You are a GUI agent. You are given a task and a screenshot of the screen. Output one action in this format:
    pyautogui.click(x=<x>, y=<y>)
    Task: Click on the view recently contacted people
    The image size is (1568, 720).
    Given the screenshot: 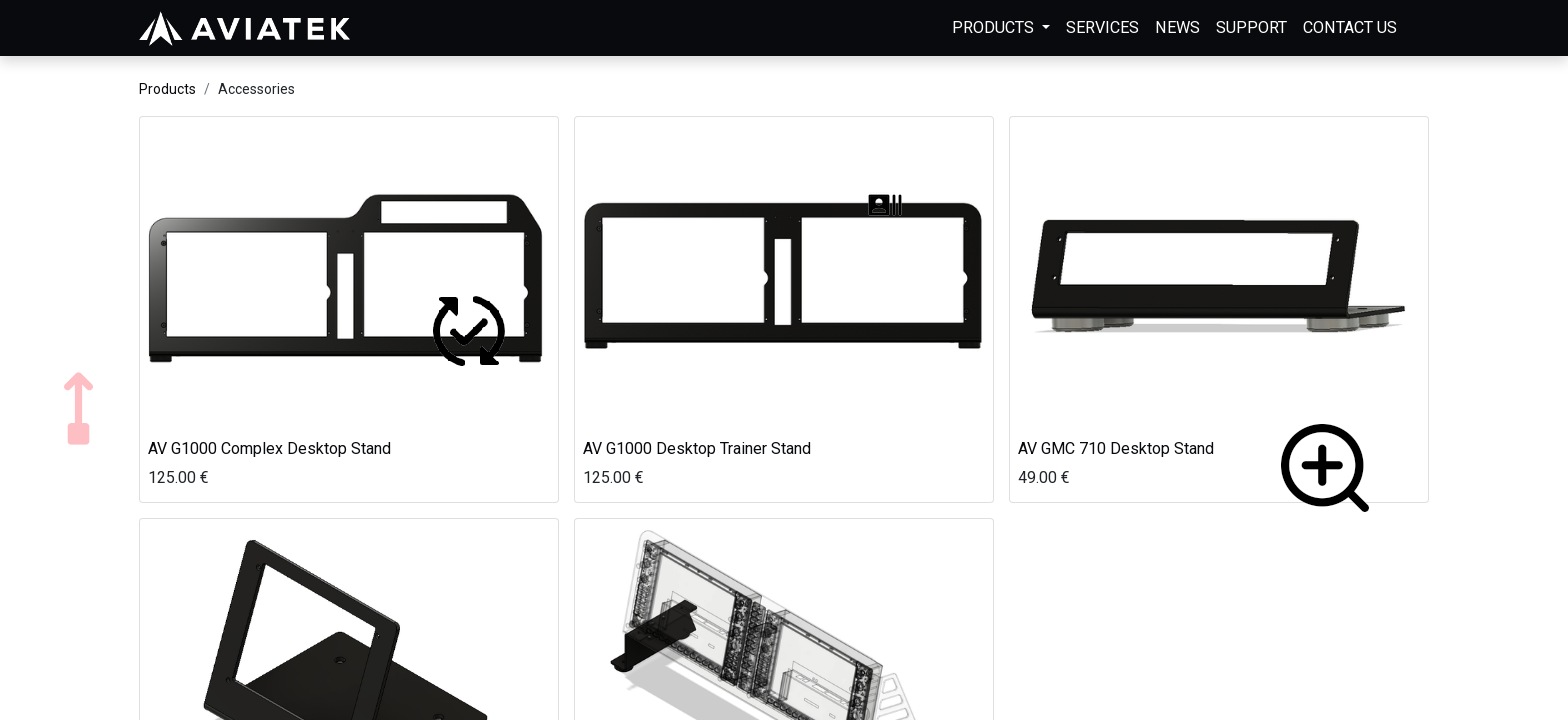 What is the action you would take?
    pyautogui.click(x=885, y=205)
    